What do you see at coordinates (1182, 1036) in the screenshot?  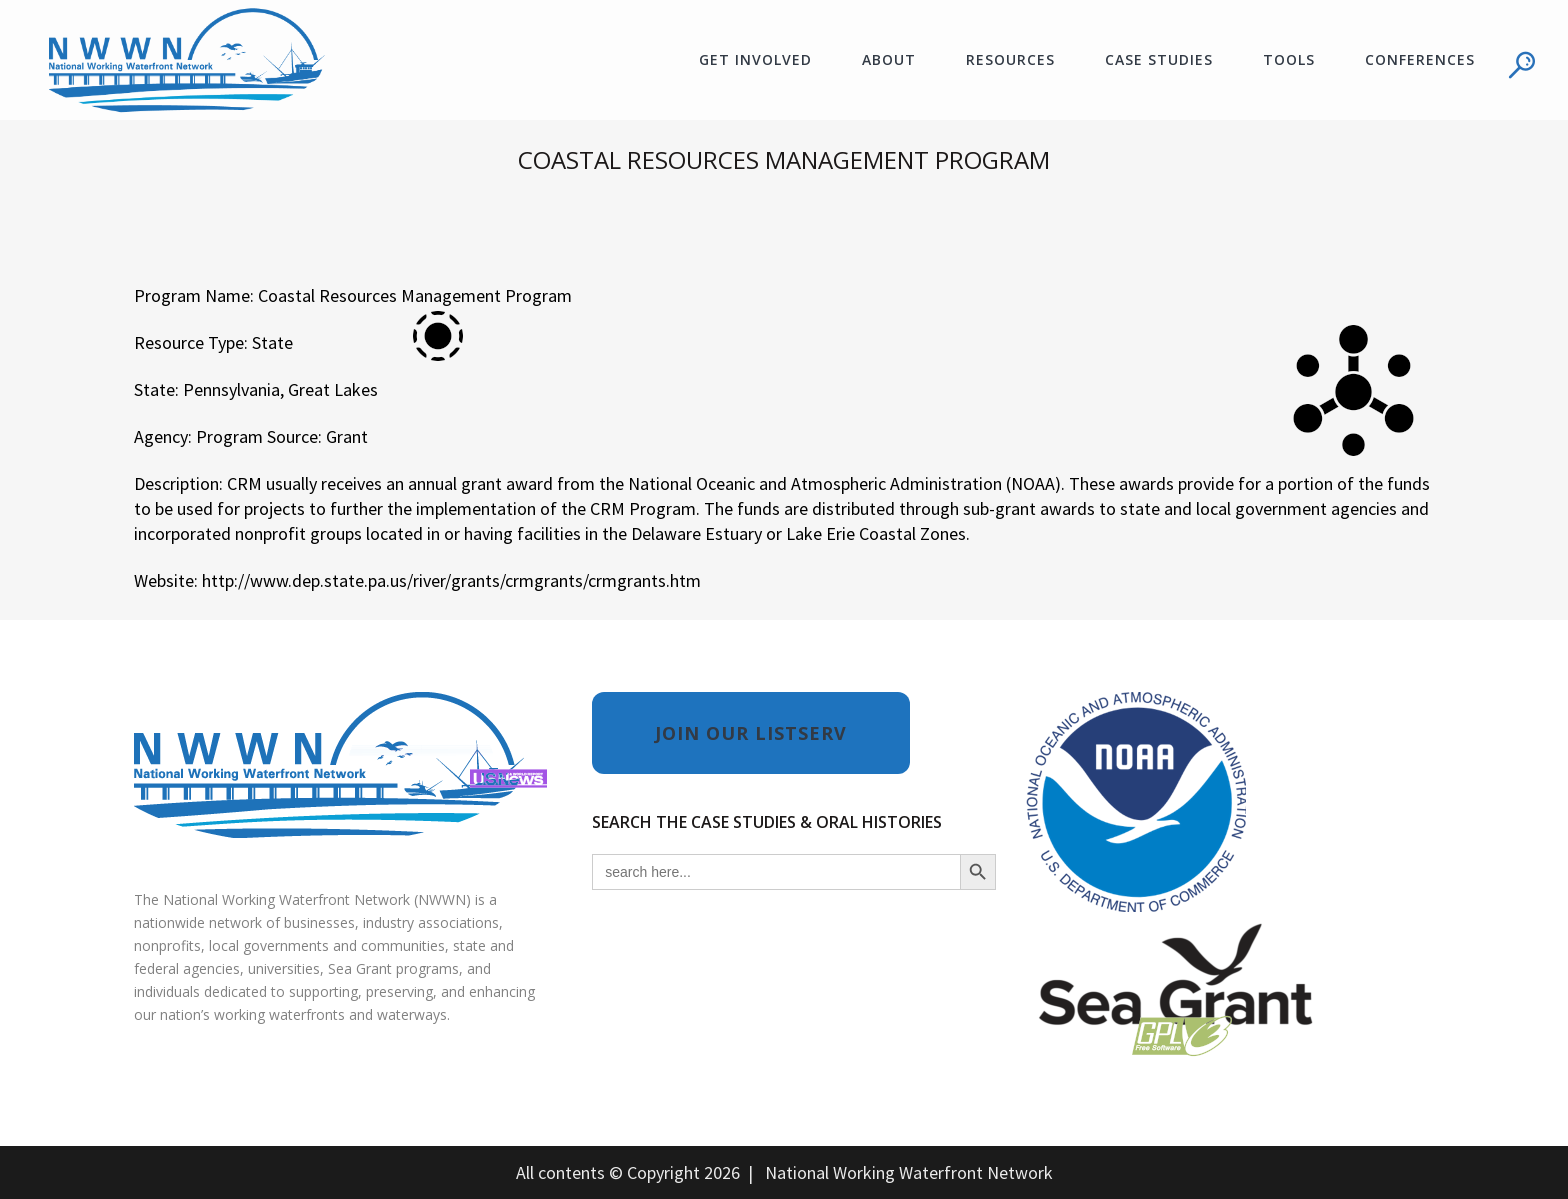 I see `indicates software licensed under GNU General Public License v3` at bounding box center [1182, 1036].